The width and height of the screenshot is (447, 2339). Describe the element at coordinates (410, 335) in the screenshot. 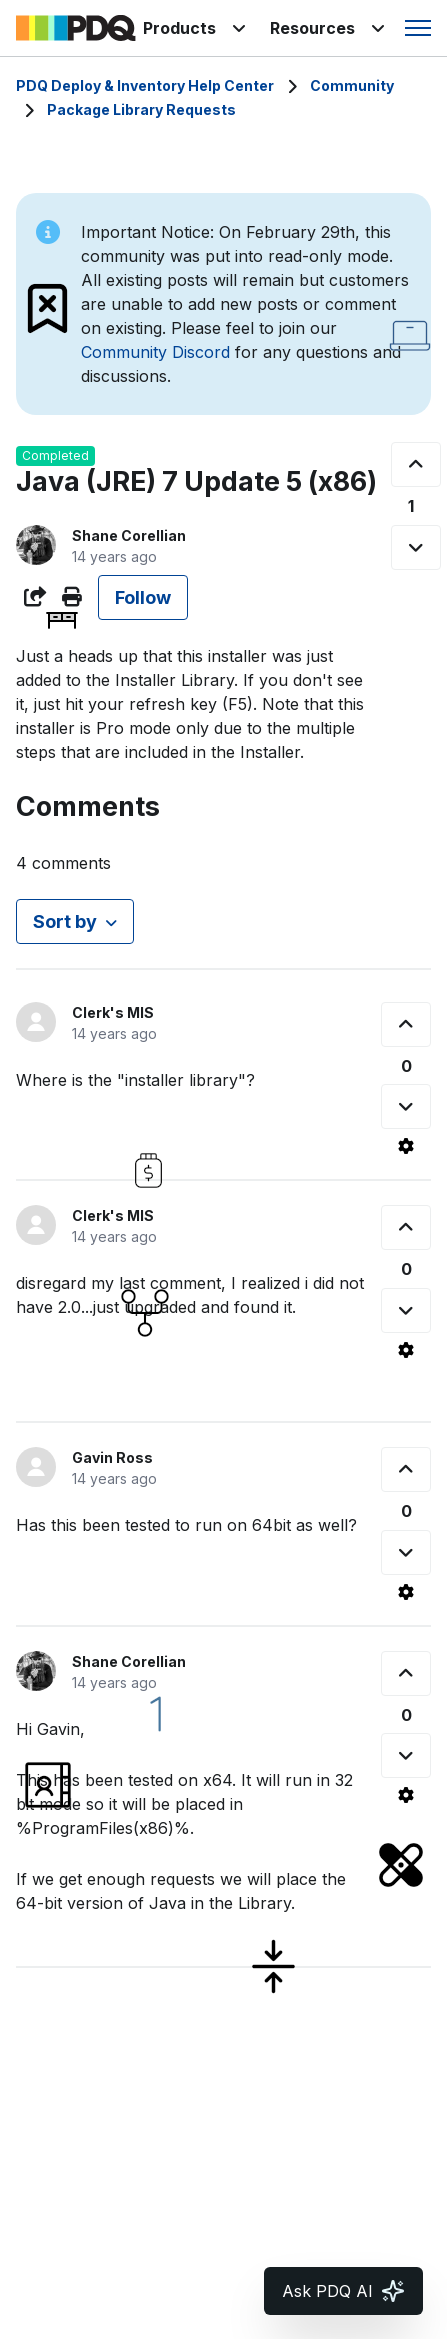

I see `switch to desktop view` at that location.